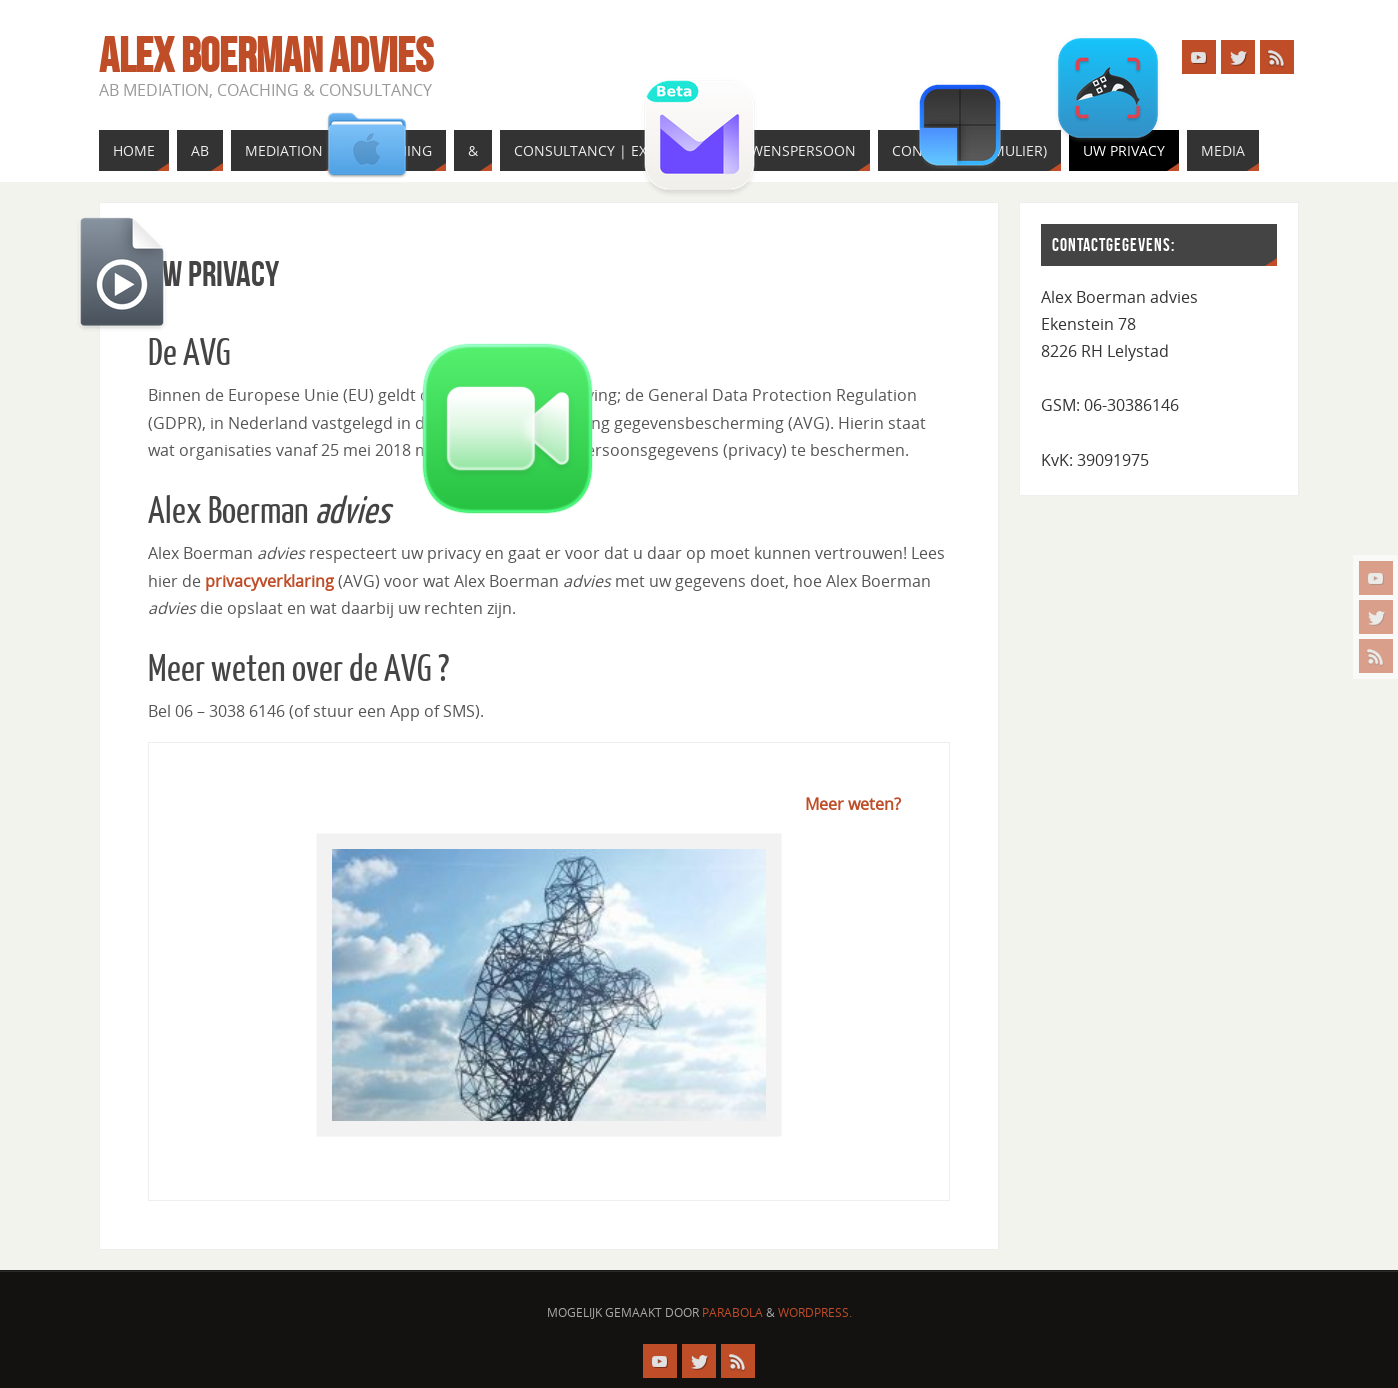  I want to click on open qrca qr code scanner app, so click(1108, 88).